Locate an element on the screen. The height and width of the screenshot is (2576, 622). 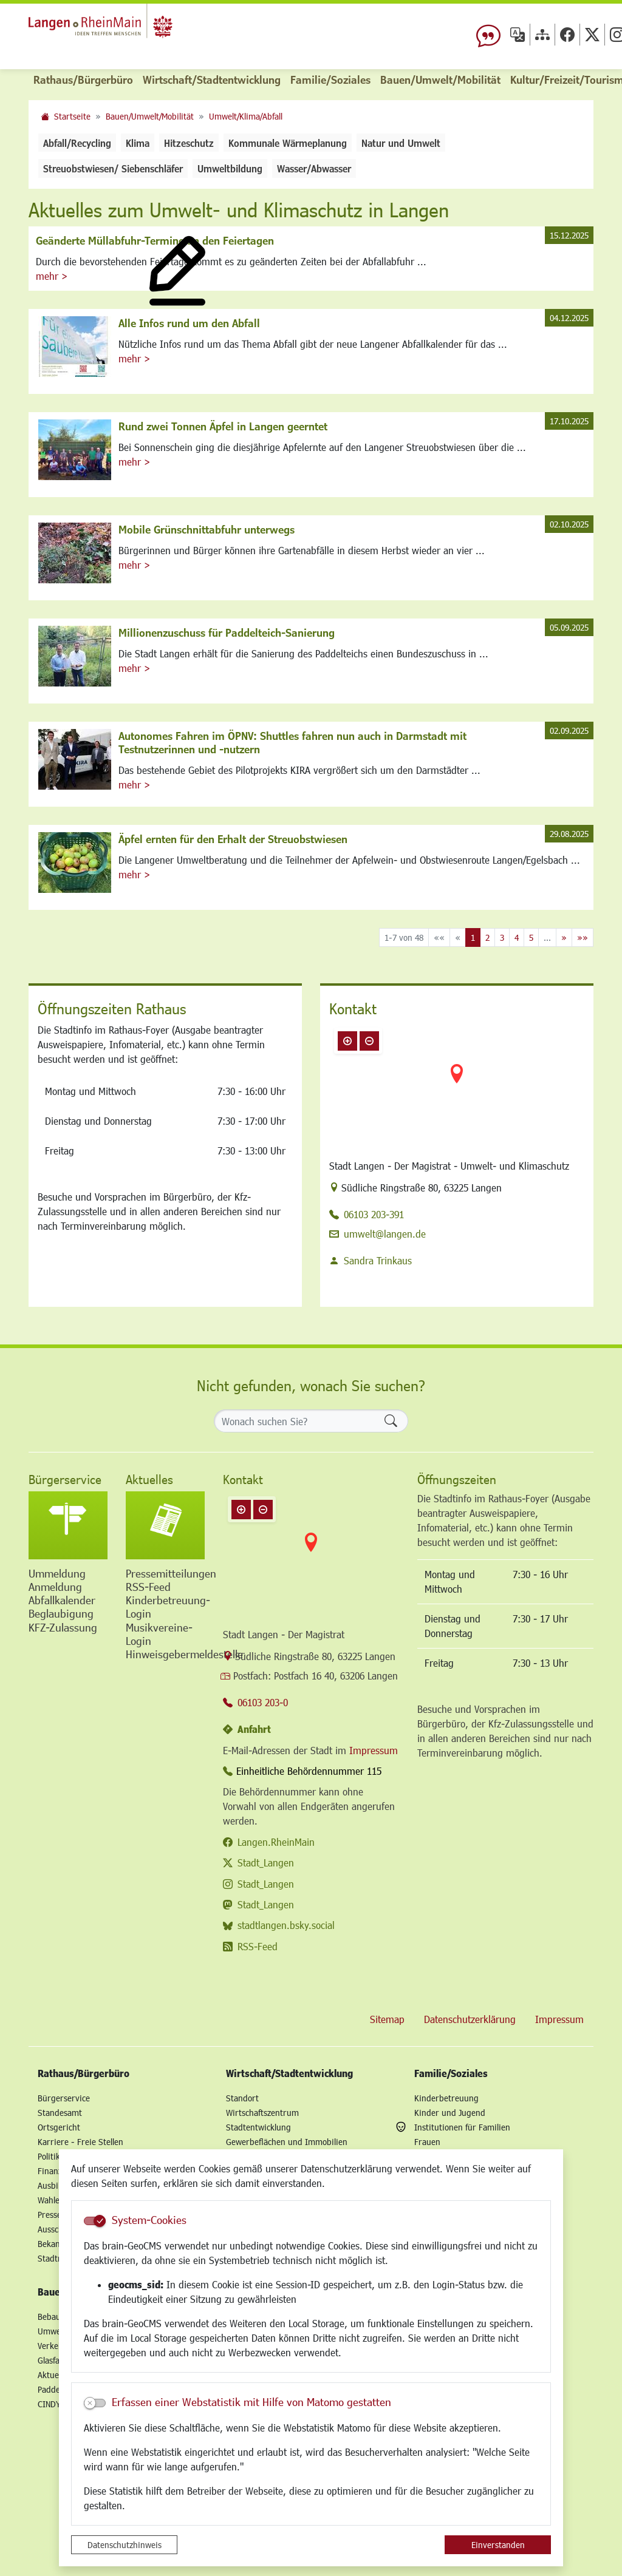
edit content or text is located at coordinates (177, 271).